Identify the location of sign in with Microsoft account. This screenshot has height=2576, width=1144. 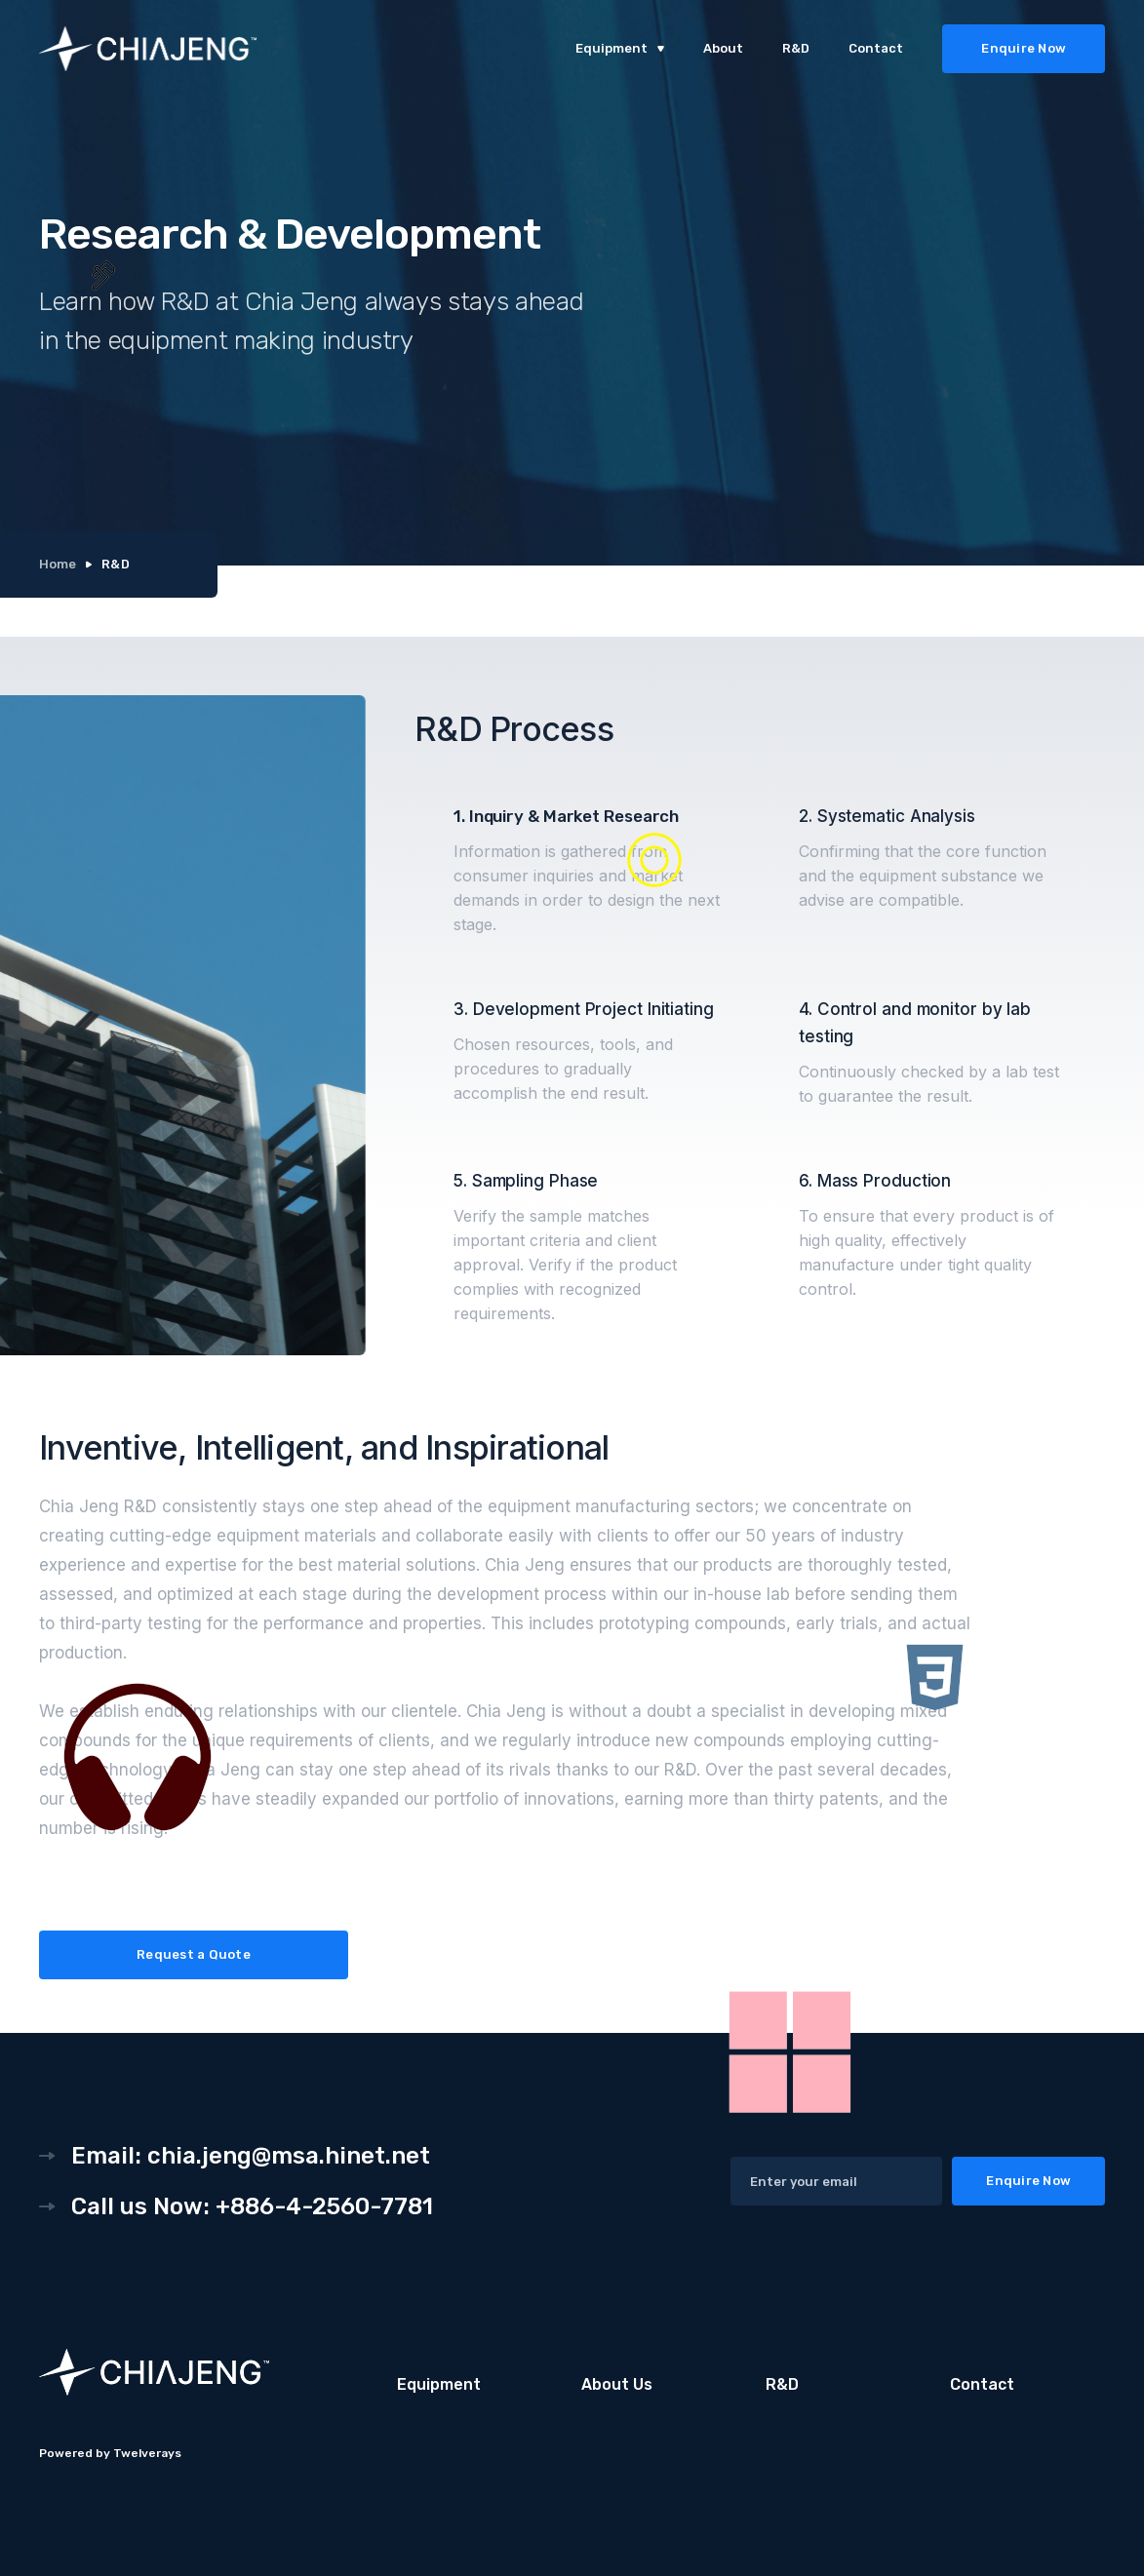
(790, 2052).